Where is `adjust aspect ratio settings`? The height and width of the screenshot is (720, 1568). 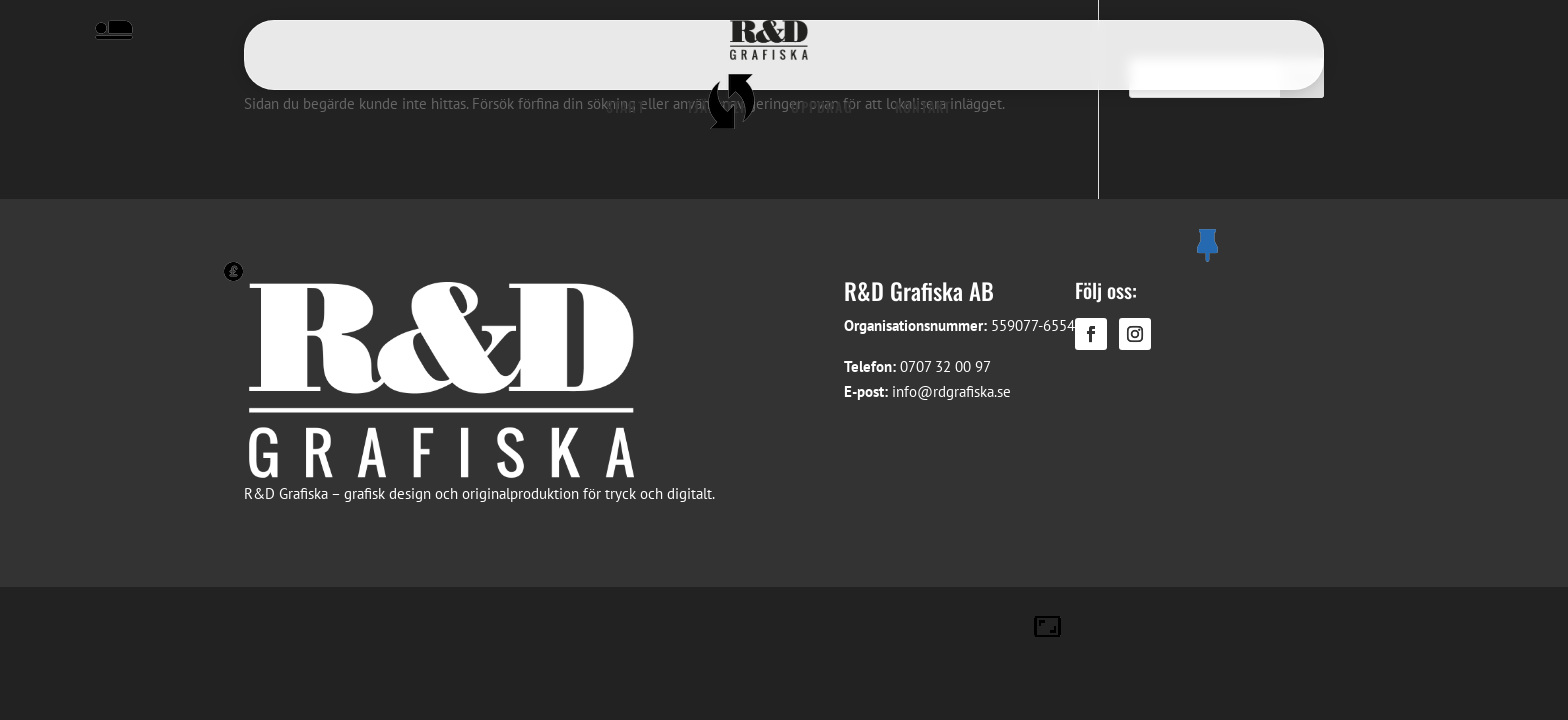
adjust aspect ratio settings is located at coordinates (1047, 626).